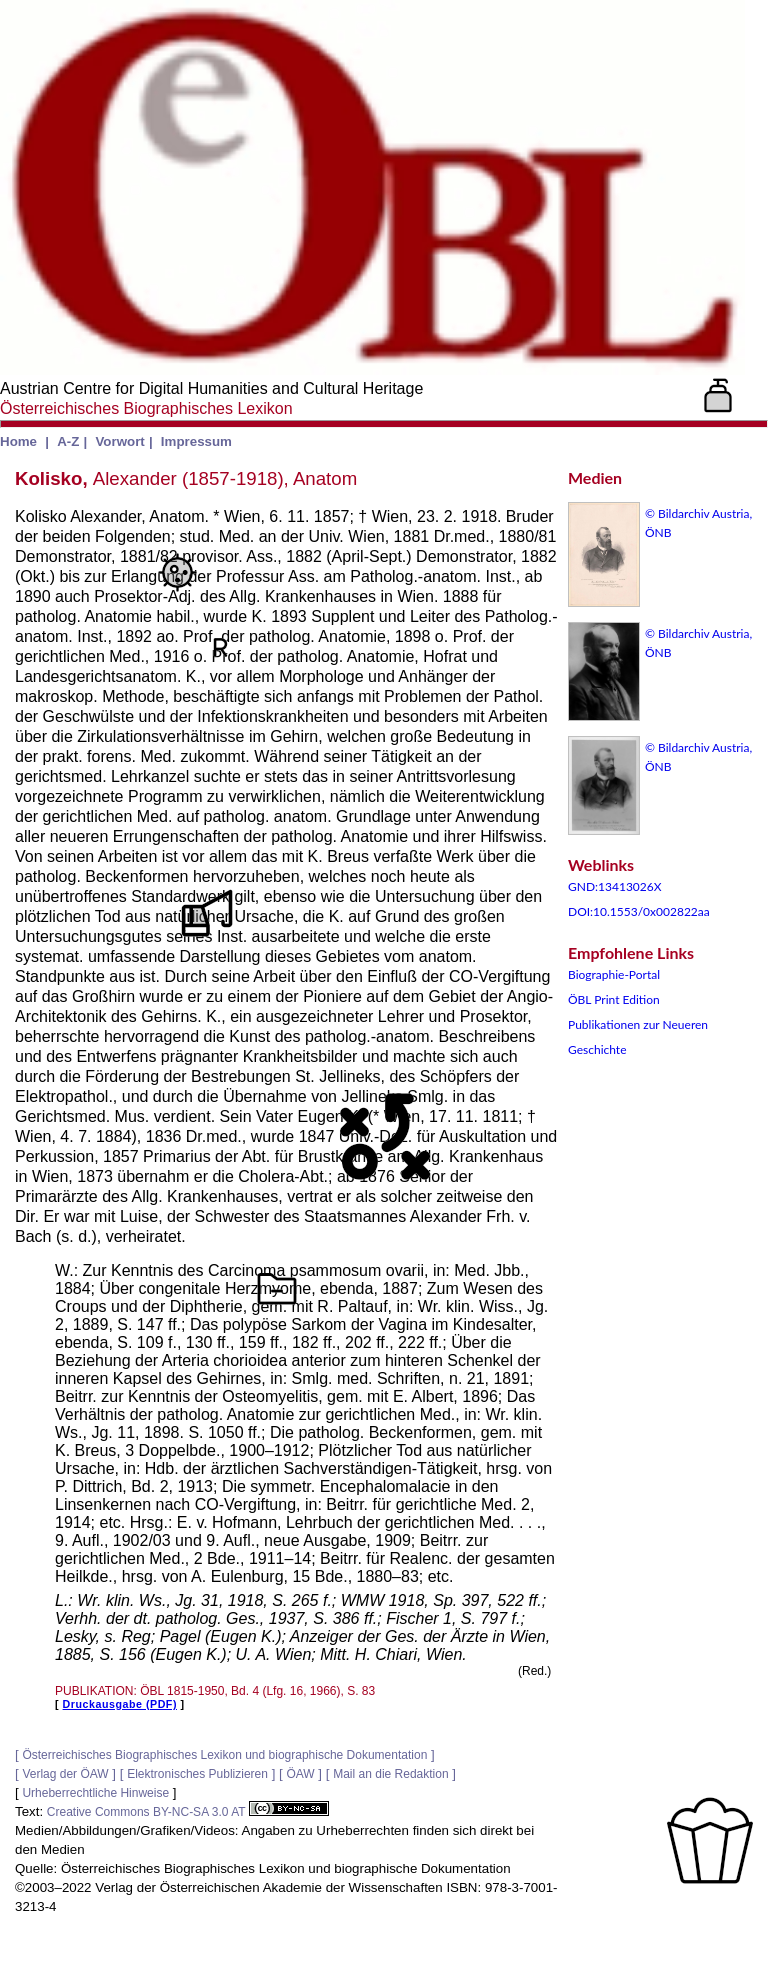 The width and height of the screenshot is (768, 1971). Describe the element at coordinates (220, 647) in the screenshot. I see `indicates a keyboard shortcut or hotkey for the letter R` at that location.